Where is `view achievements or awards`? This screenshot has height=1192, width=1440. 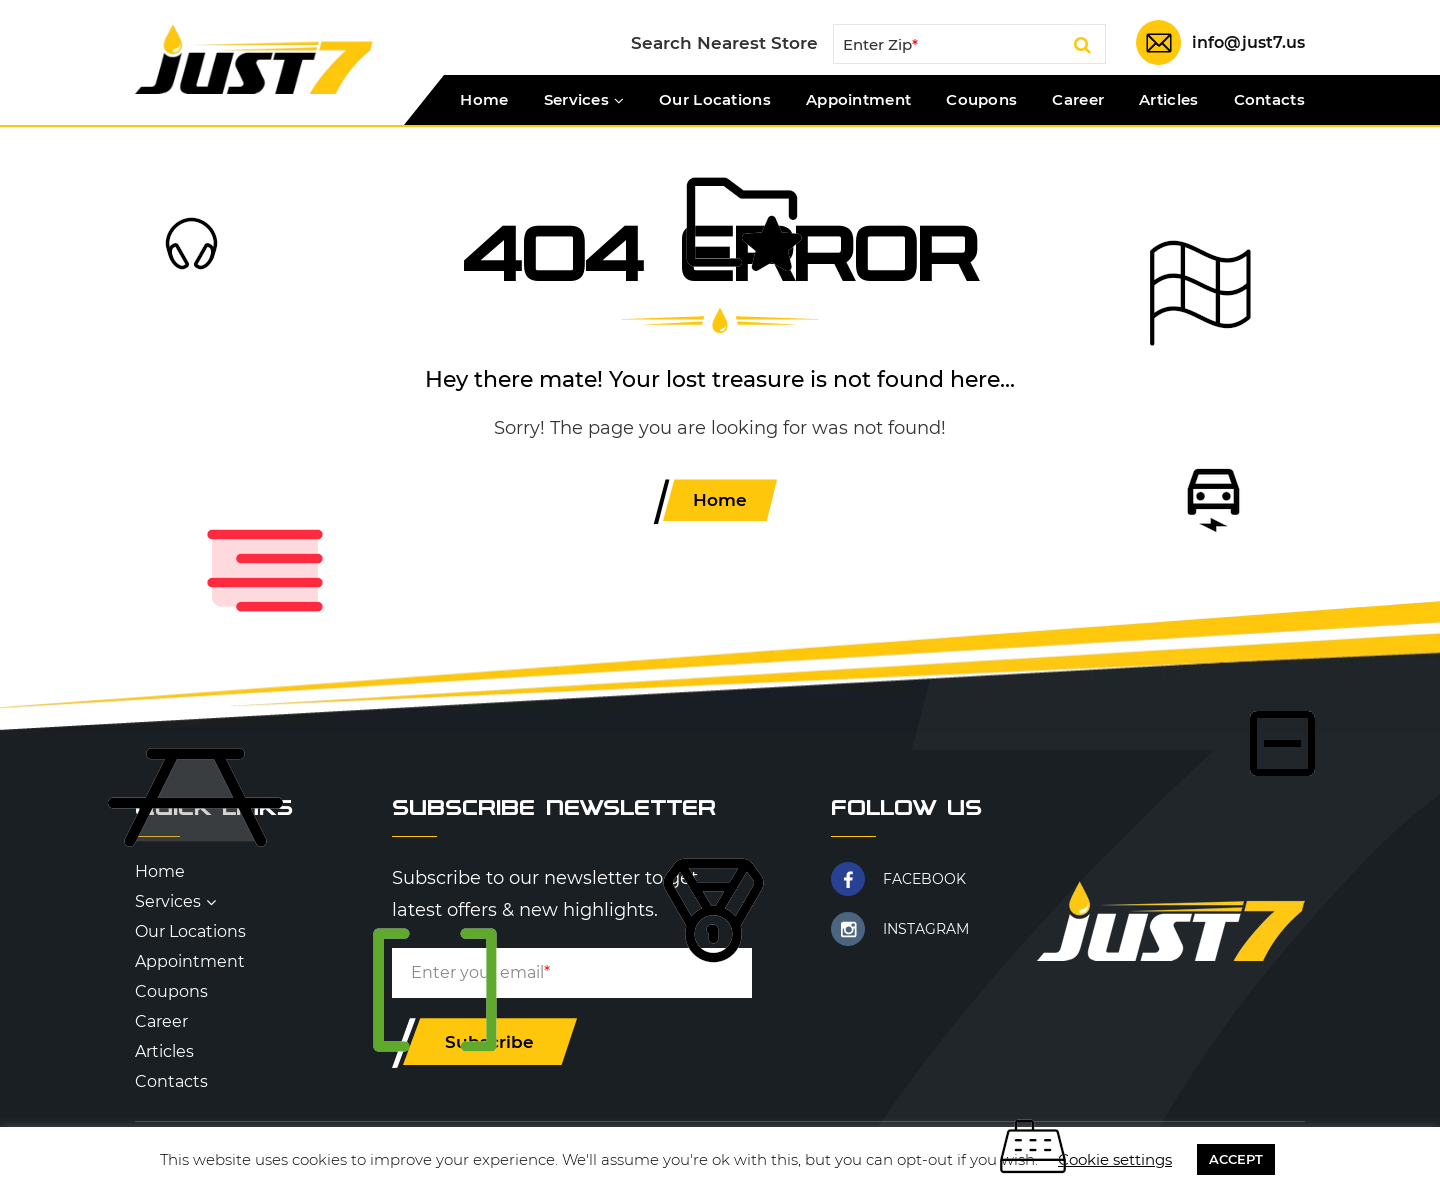 view achievements or awards is located at coordinates (713, 910).